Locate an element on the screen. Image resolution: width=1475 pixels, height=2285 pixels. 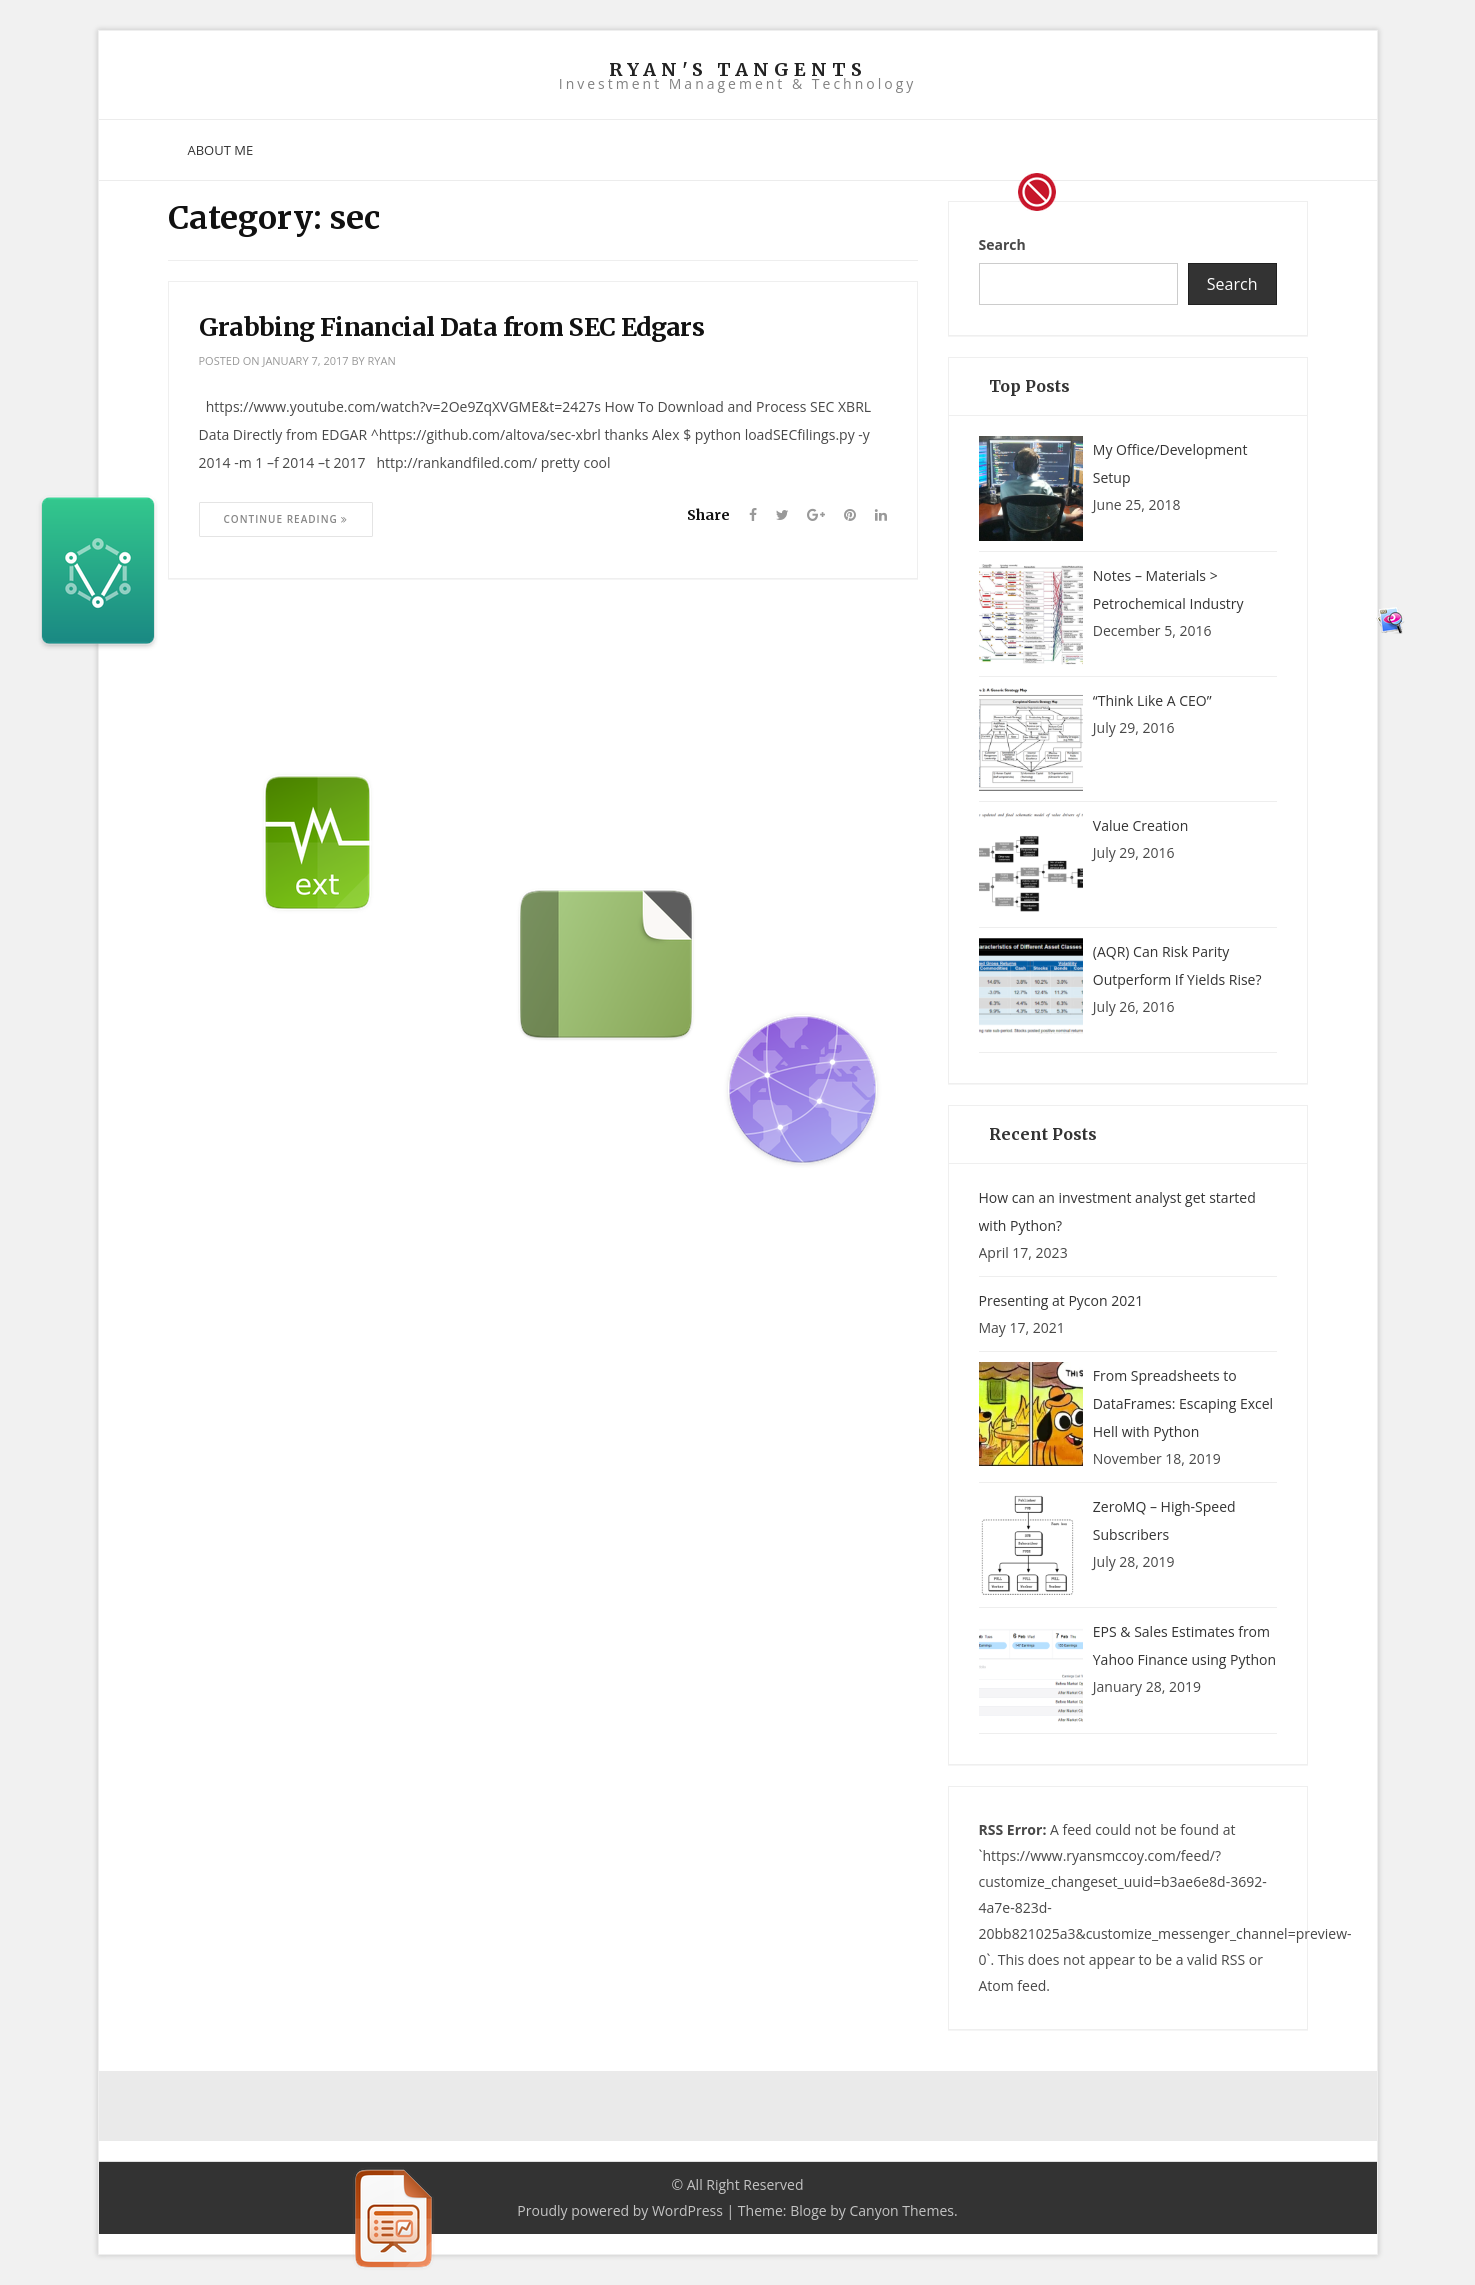
virtualbox extension pack file is located at coordinates (317, 842).